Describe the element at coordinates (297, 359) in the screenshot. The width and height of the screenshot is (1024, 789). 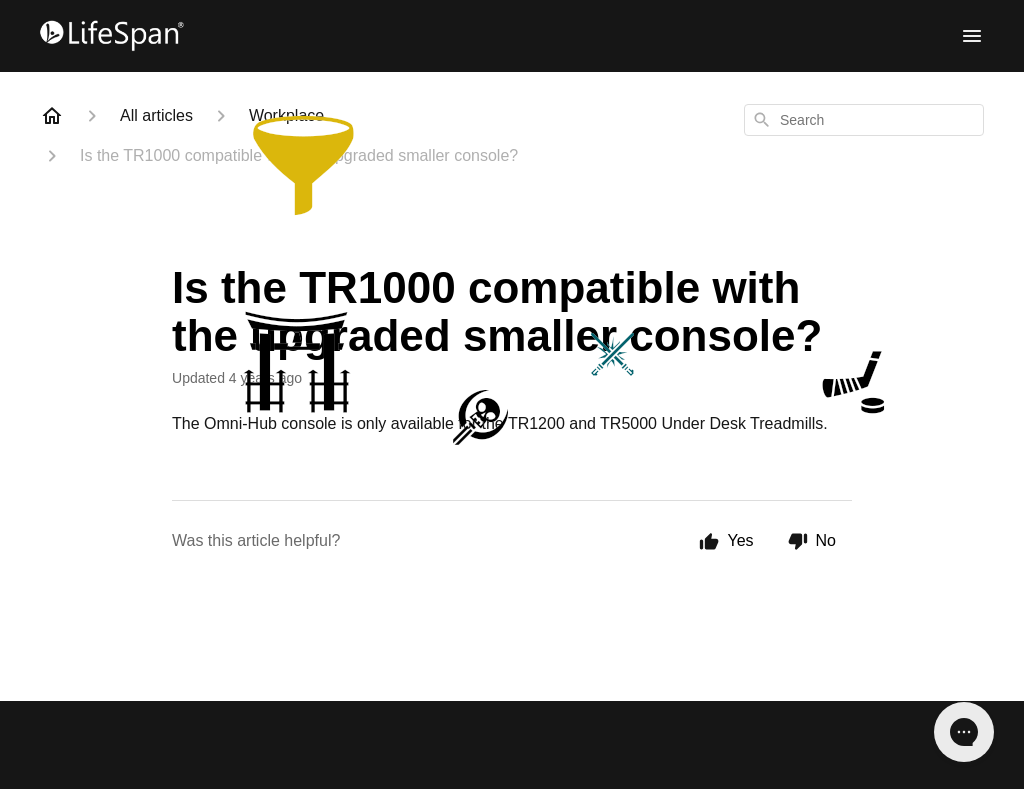
I see `access japanese cultural or religious content` at that location.